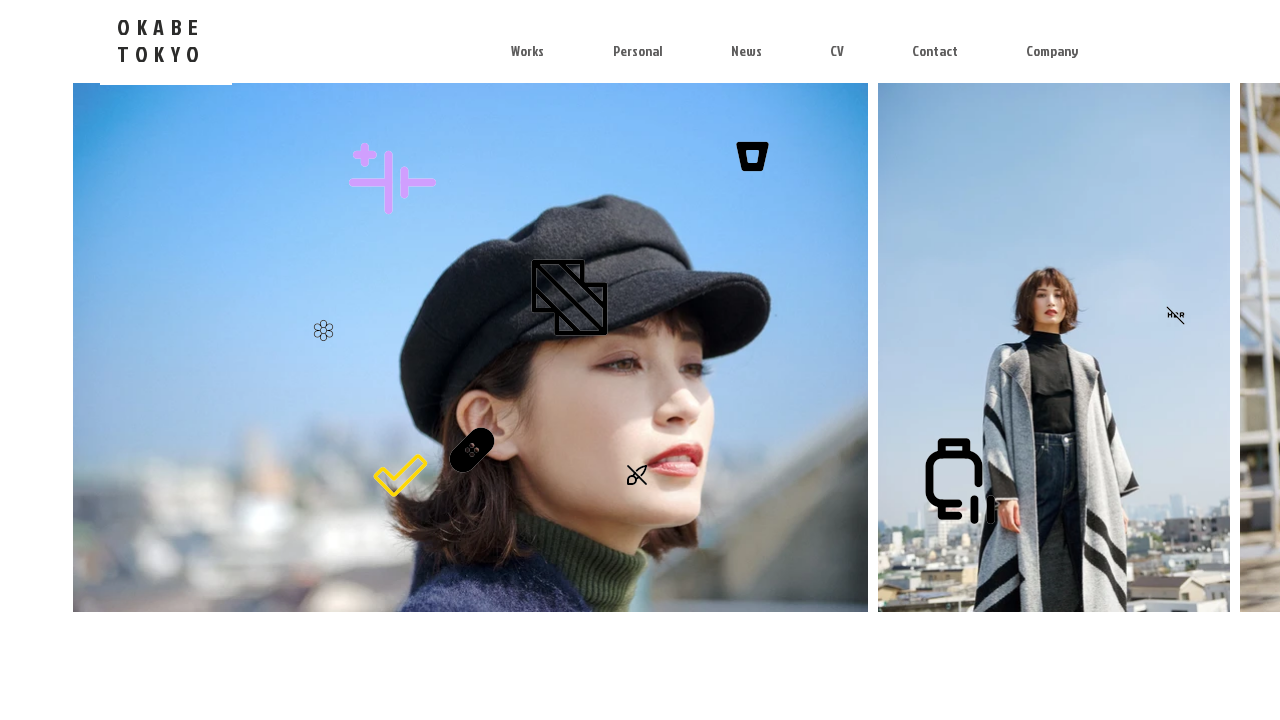 This screenshot has width=1280, height=720. What do you see at coordinates (399, 474) in the screenshot?
I see `confirm or submit an action` at bounding box center [399, 474].